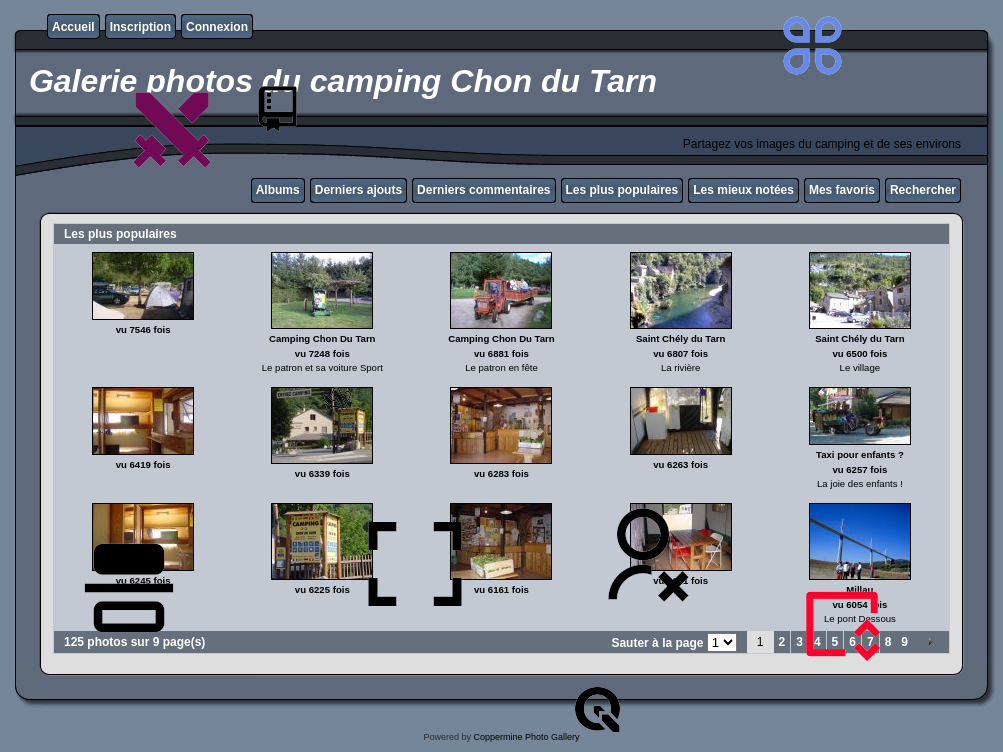  I want to click on open the Arc browser, so click(337, 399).